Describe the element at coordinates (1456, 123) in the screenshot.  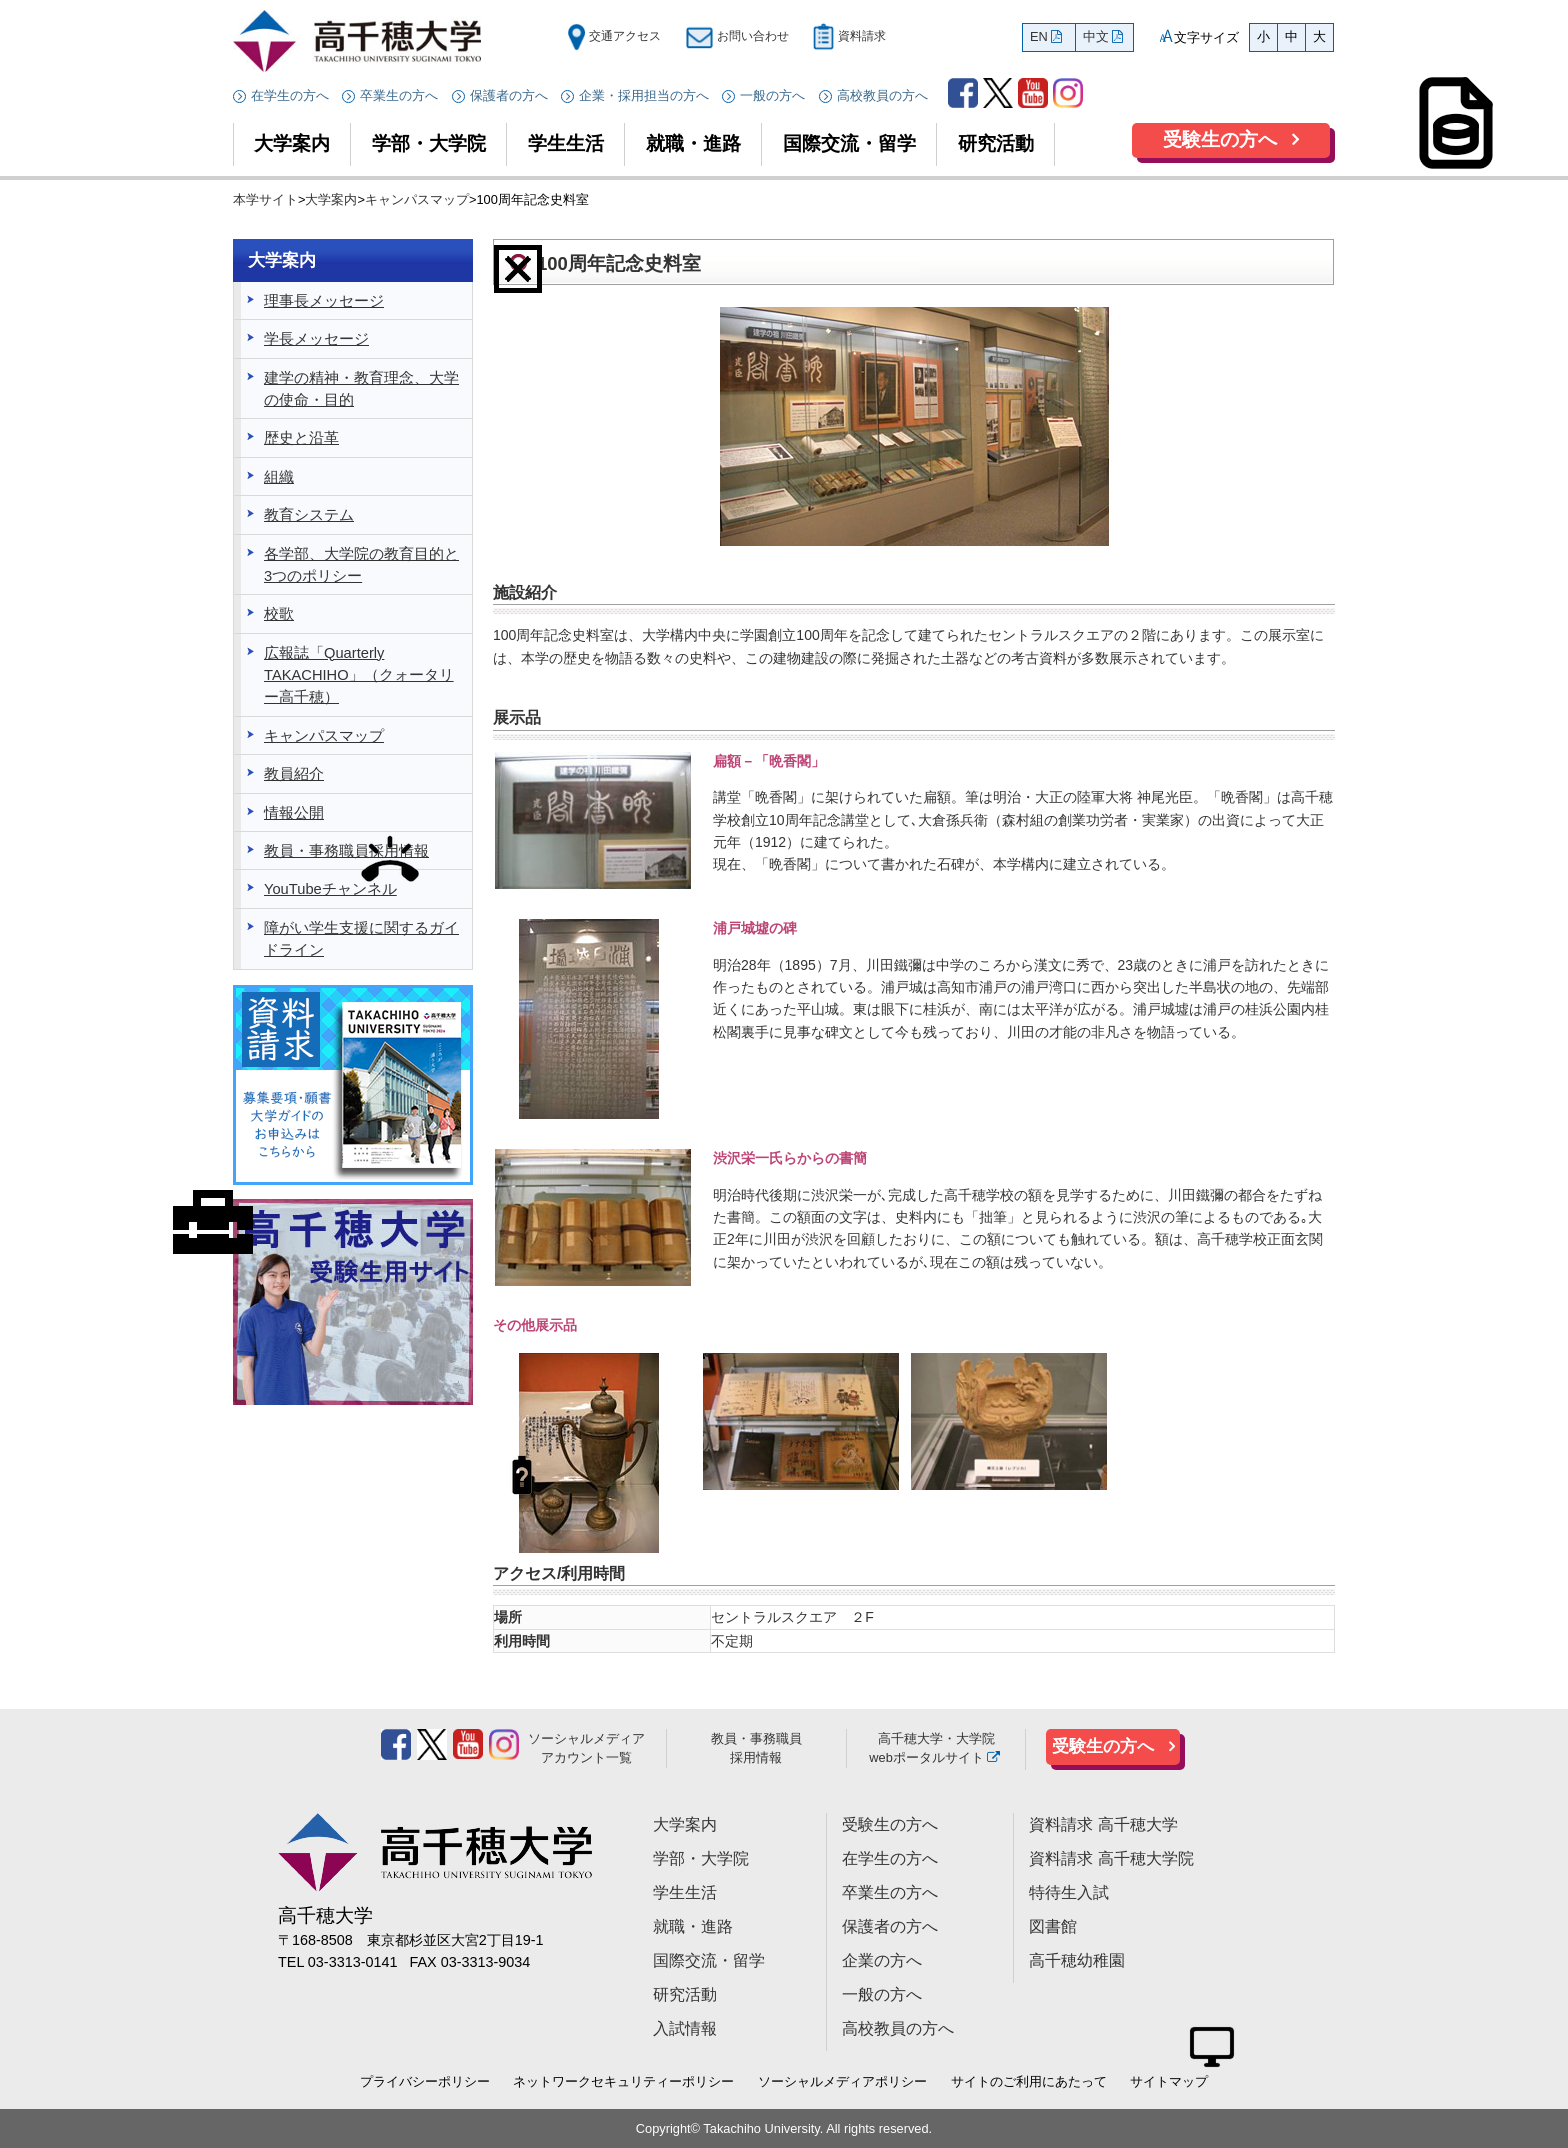
I see `access database file` at that location.